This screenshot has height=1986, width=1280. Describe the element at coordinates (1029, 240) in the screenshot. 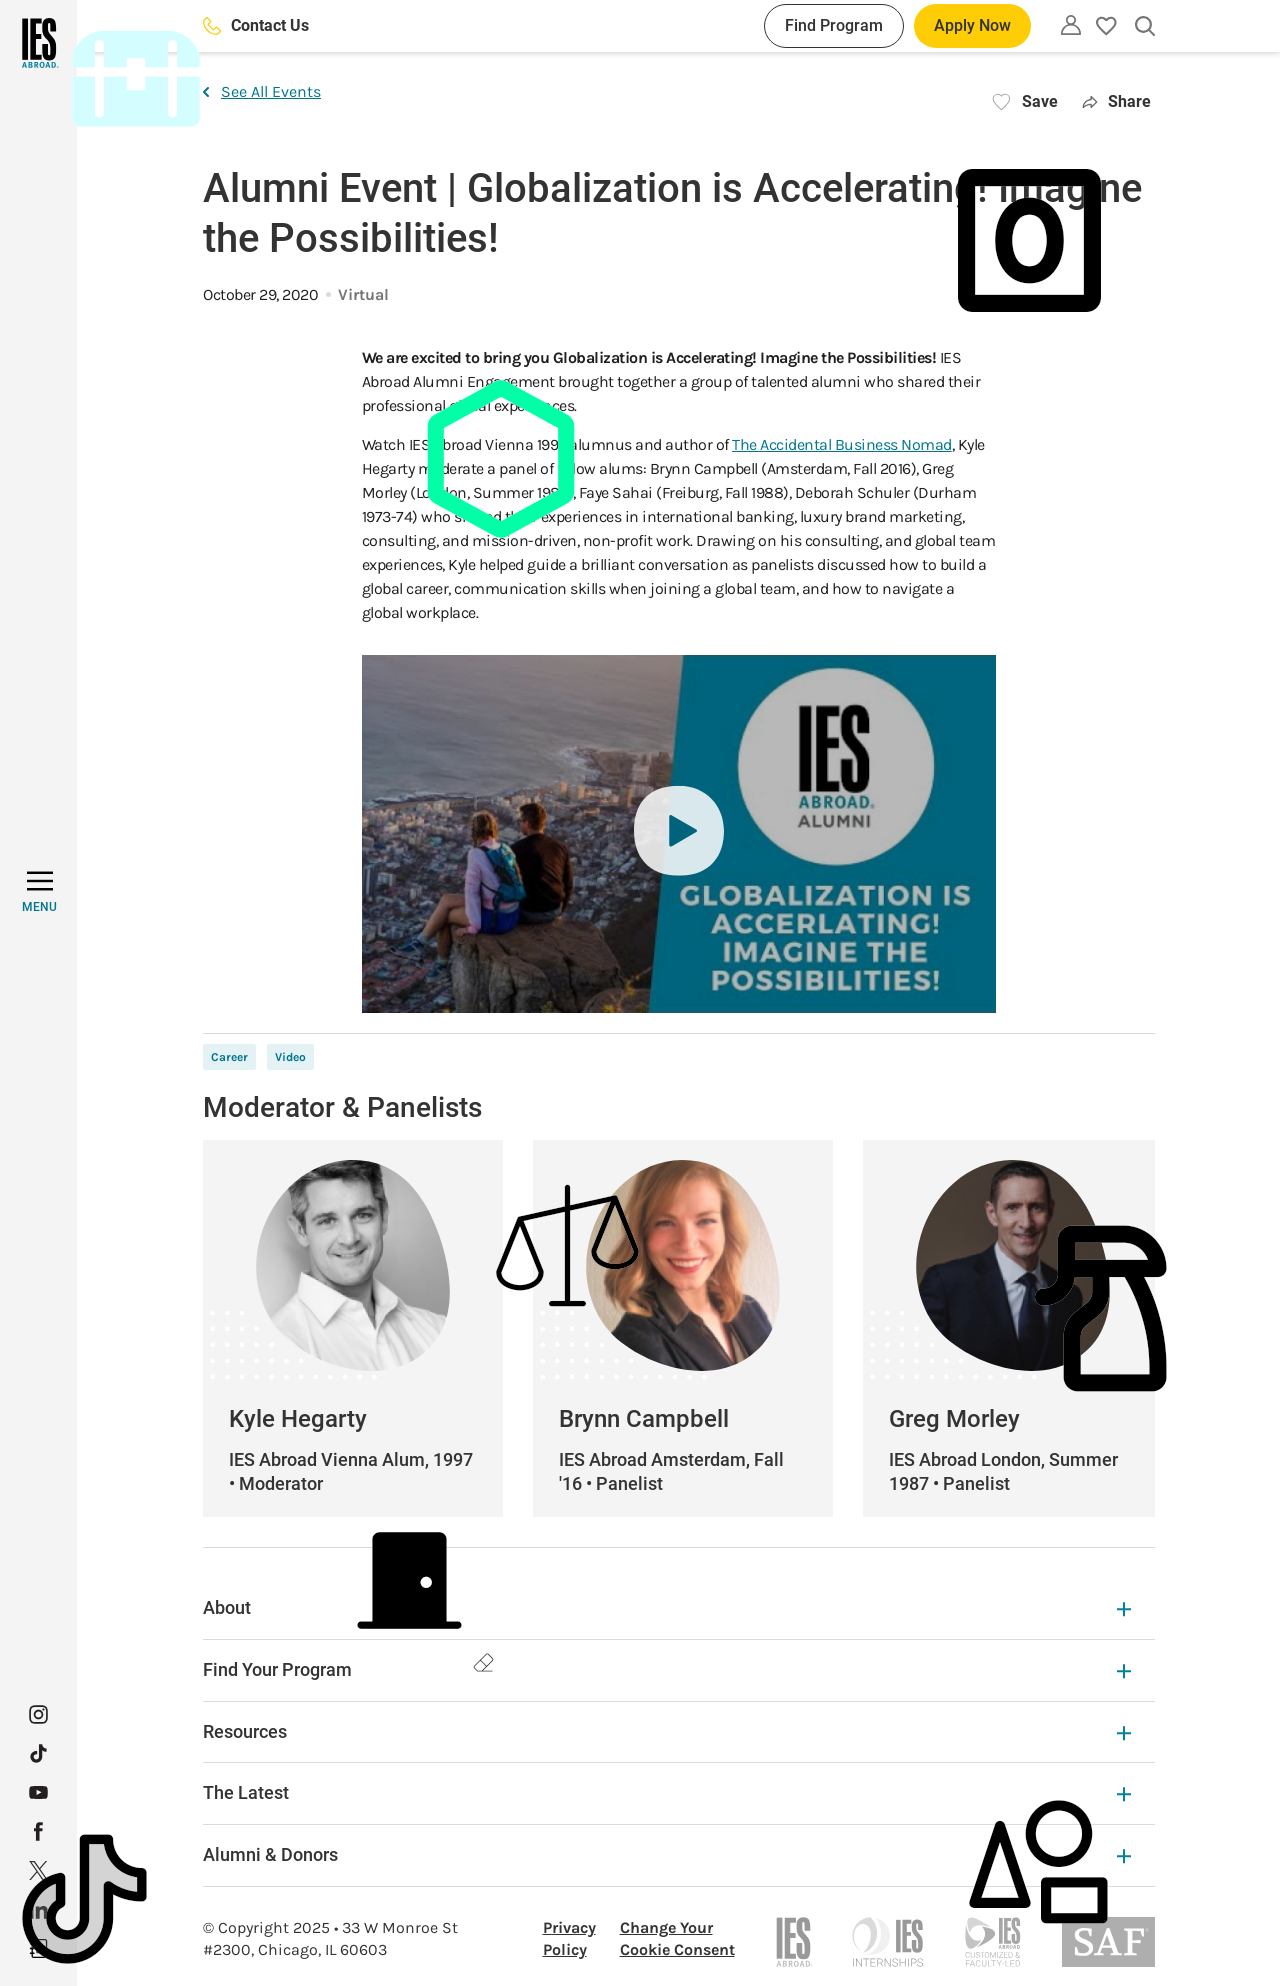

I see `indicates zero items or count` at that location.